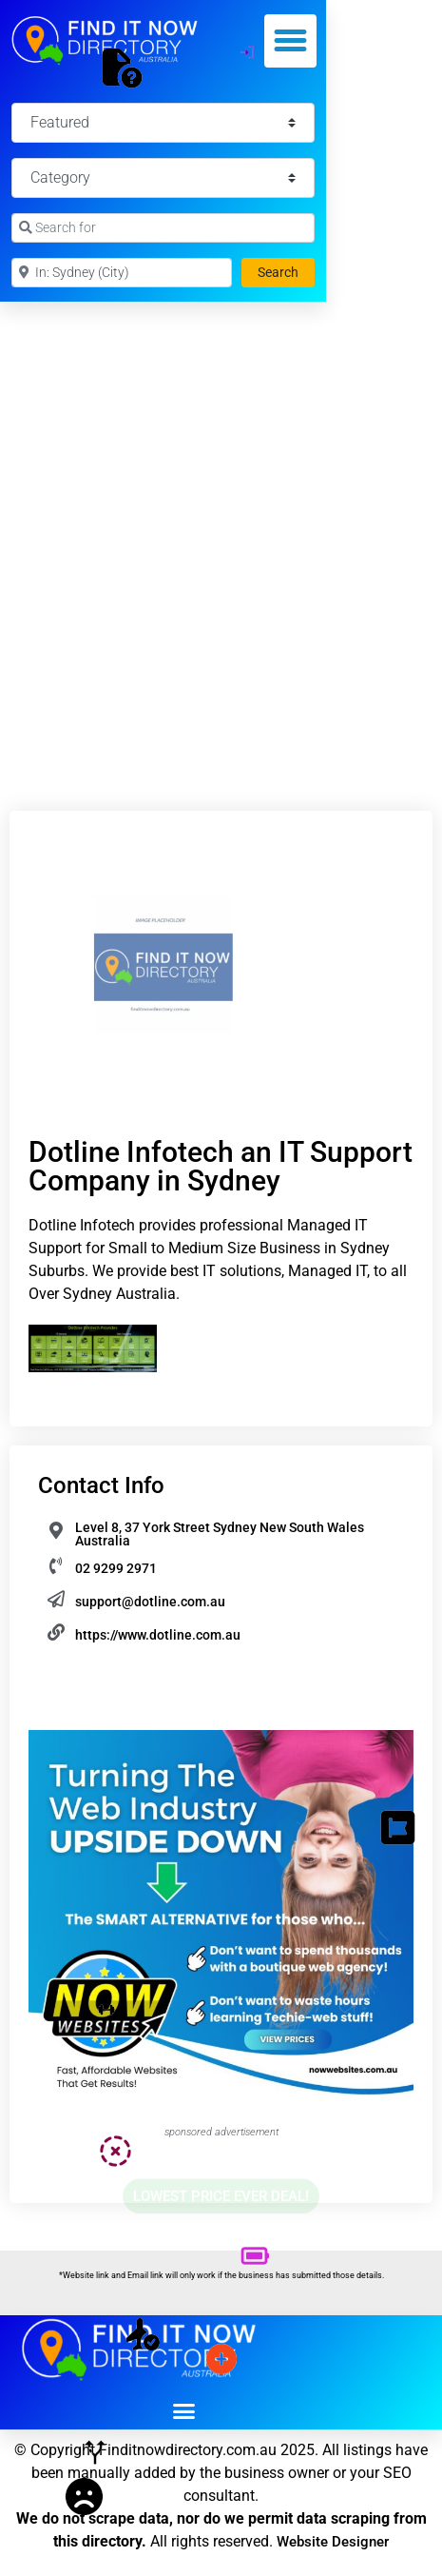  What do you see at coordinates (106, 2010) in the screenshot?
I see `access fitness or workout features` at bounding box center [106, 2010].